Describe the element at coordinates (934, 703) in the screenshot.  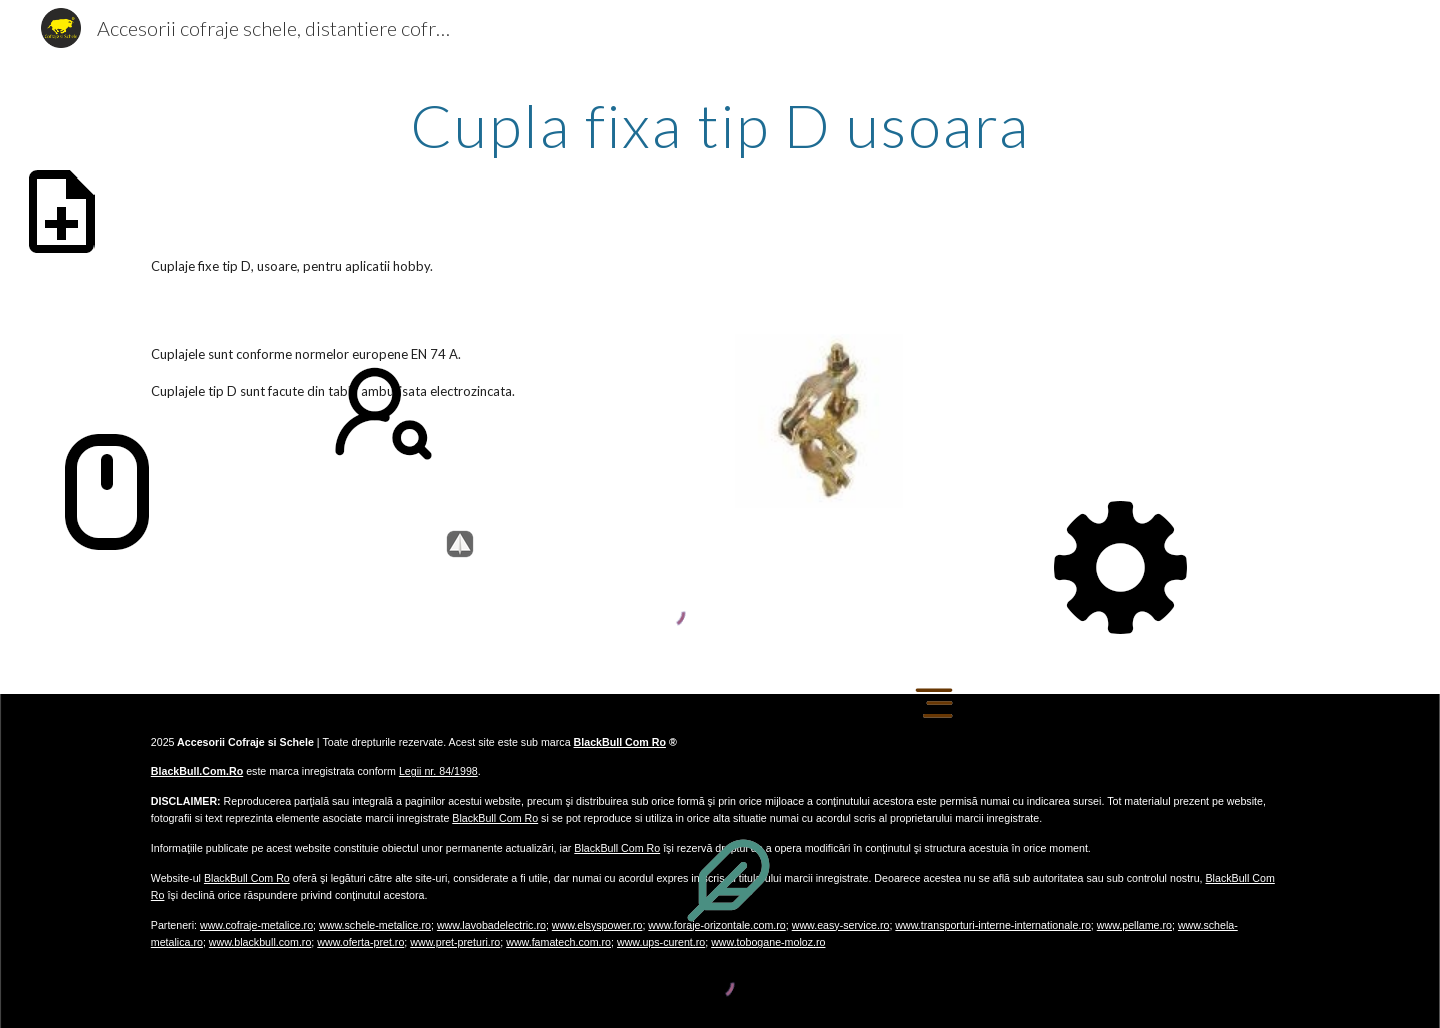
I see `align text to the right edge` at that location.